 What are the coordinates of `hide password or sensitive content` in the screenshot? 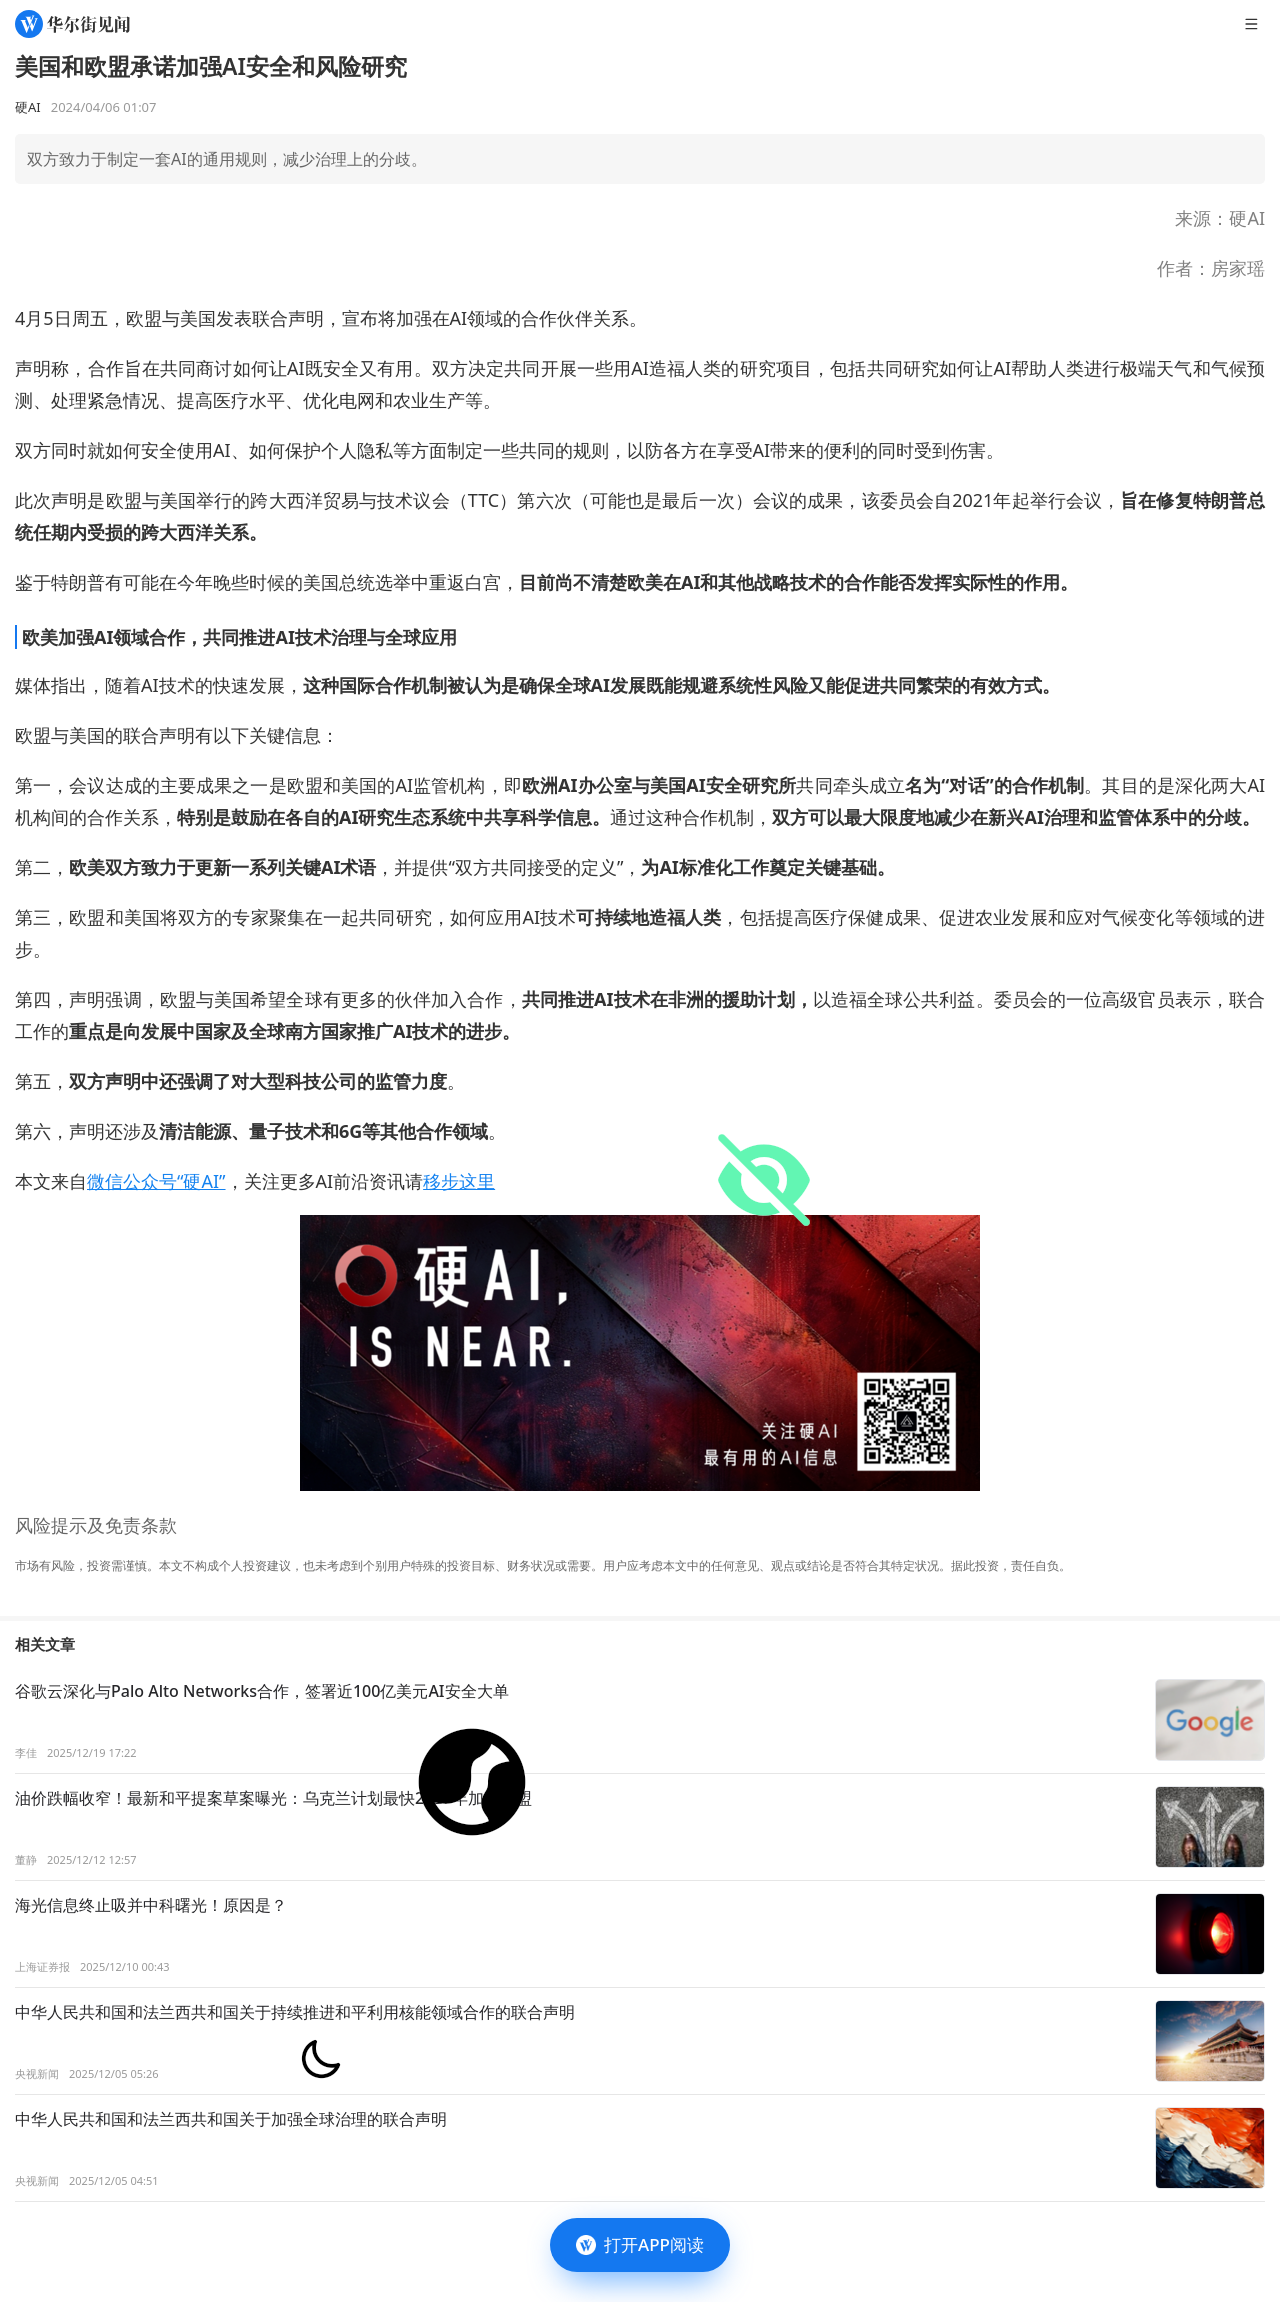 It's located at (764, 1180).